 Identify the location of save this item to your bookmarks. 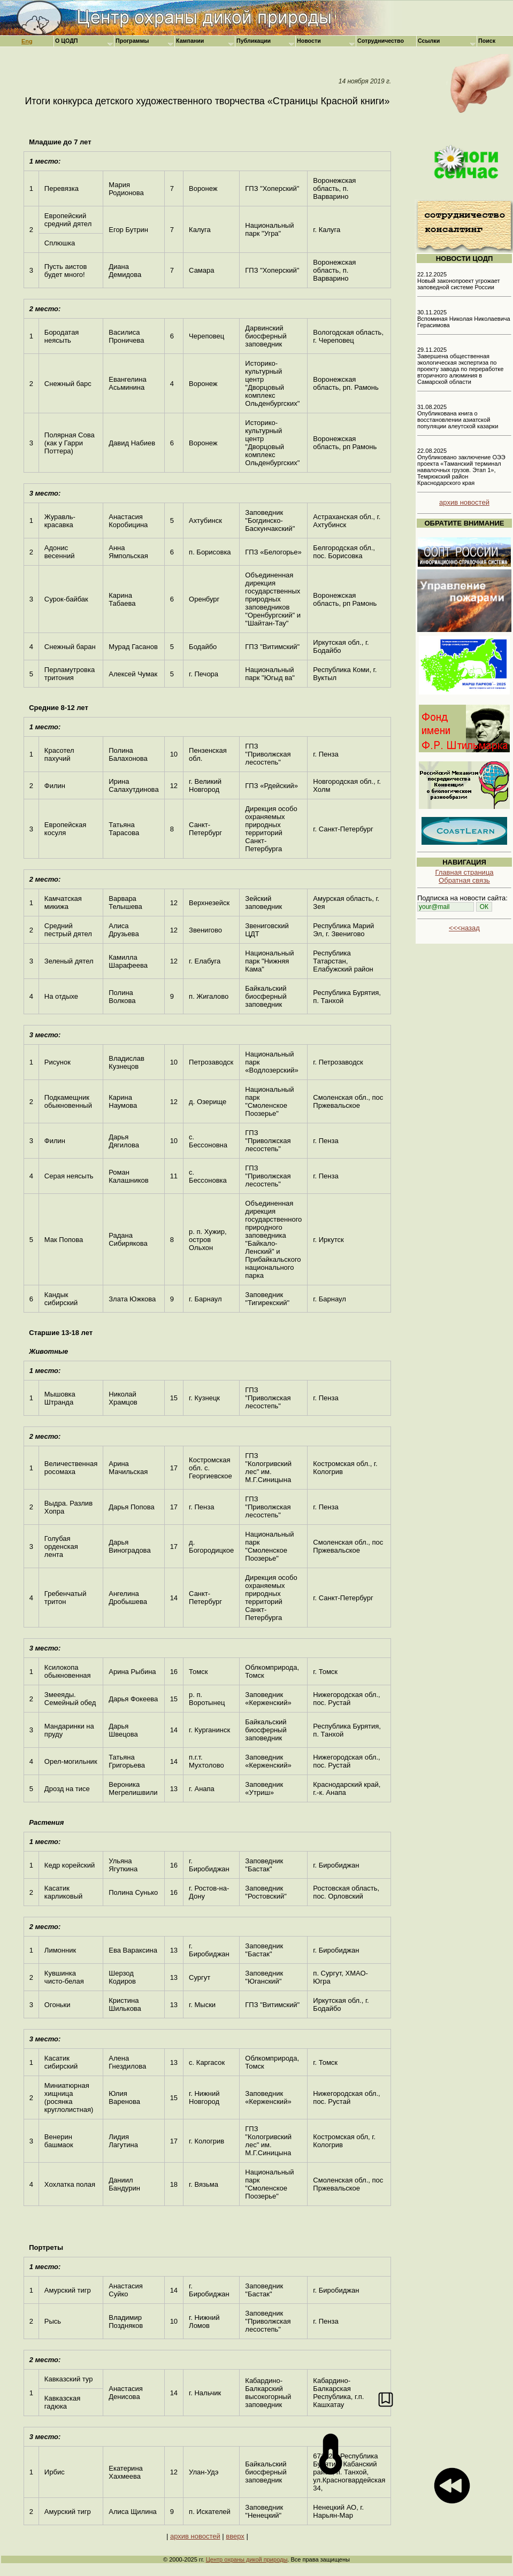
(386, 2400).